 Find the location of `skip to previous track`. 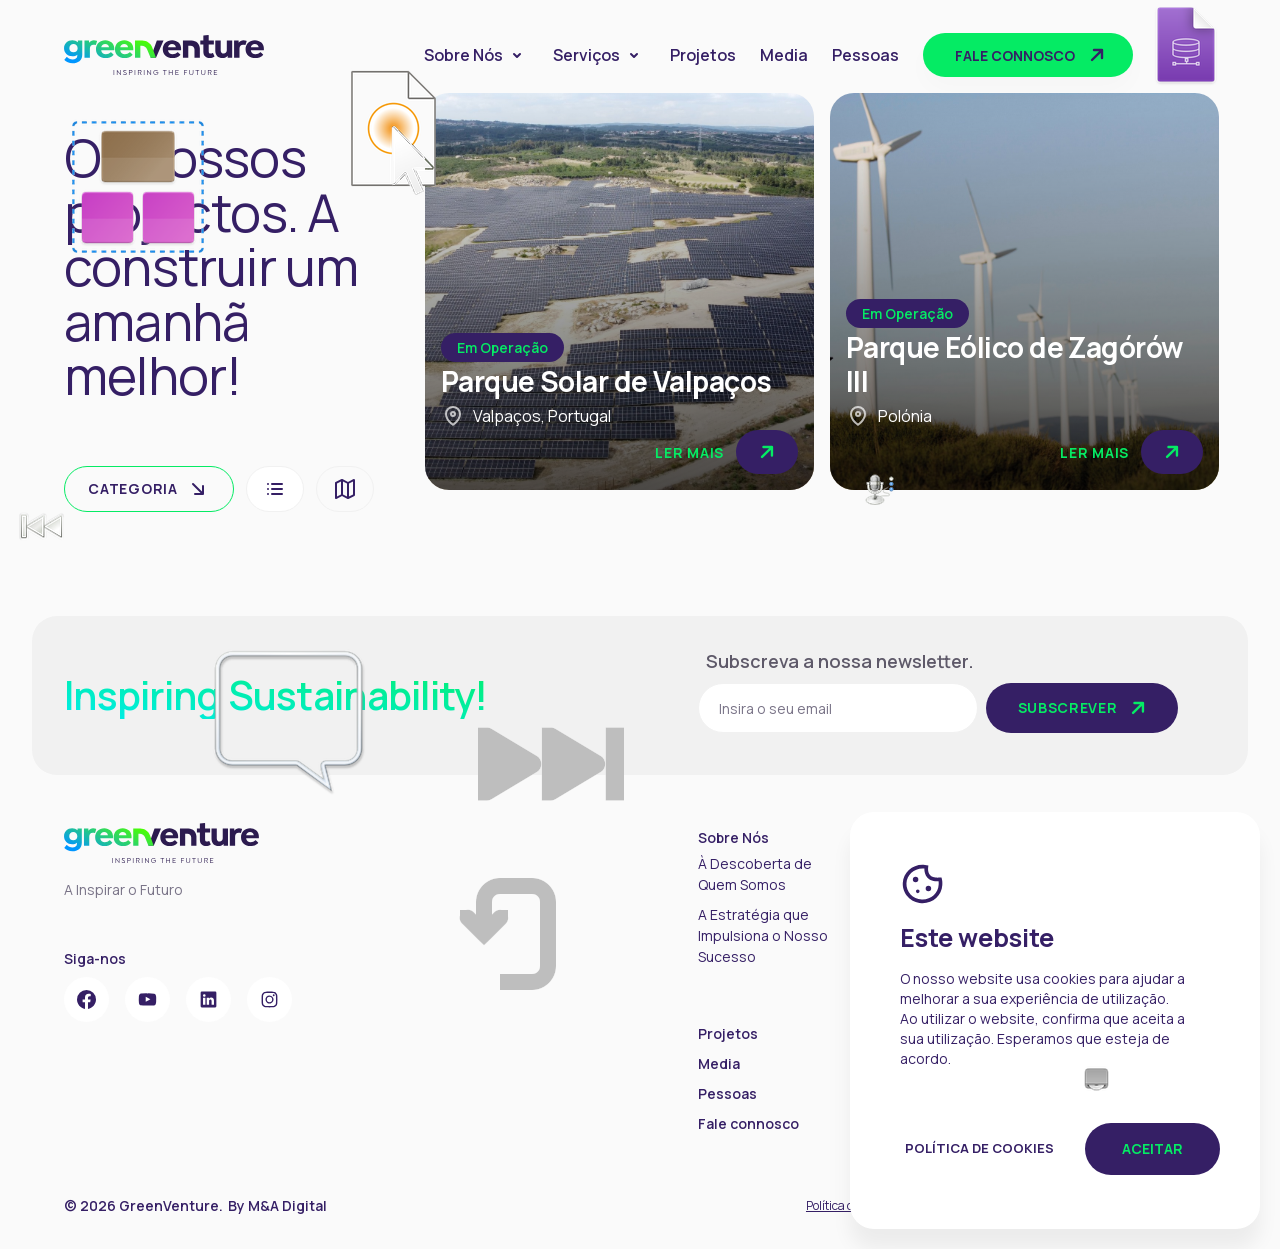

skip to previous track is located at coordinates (41, 526).